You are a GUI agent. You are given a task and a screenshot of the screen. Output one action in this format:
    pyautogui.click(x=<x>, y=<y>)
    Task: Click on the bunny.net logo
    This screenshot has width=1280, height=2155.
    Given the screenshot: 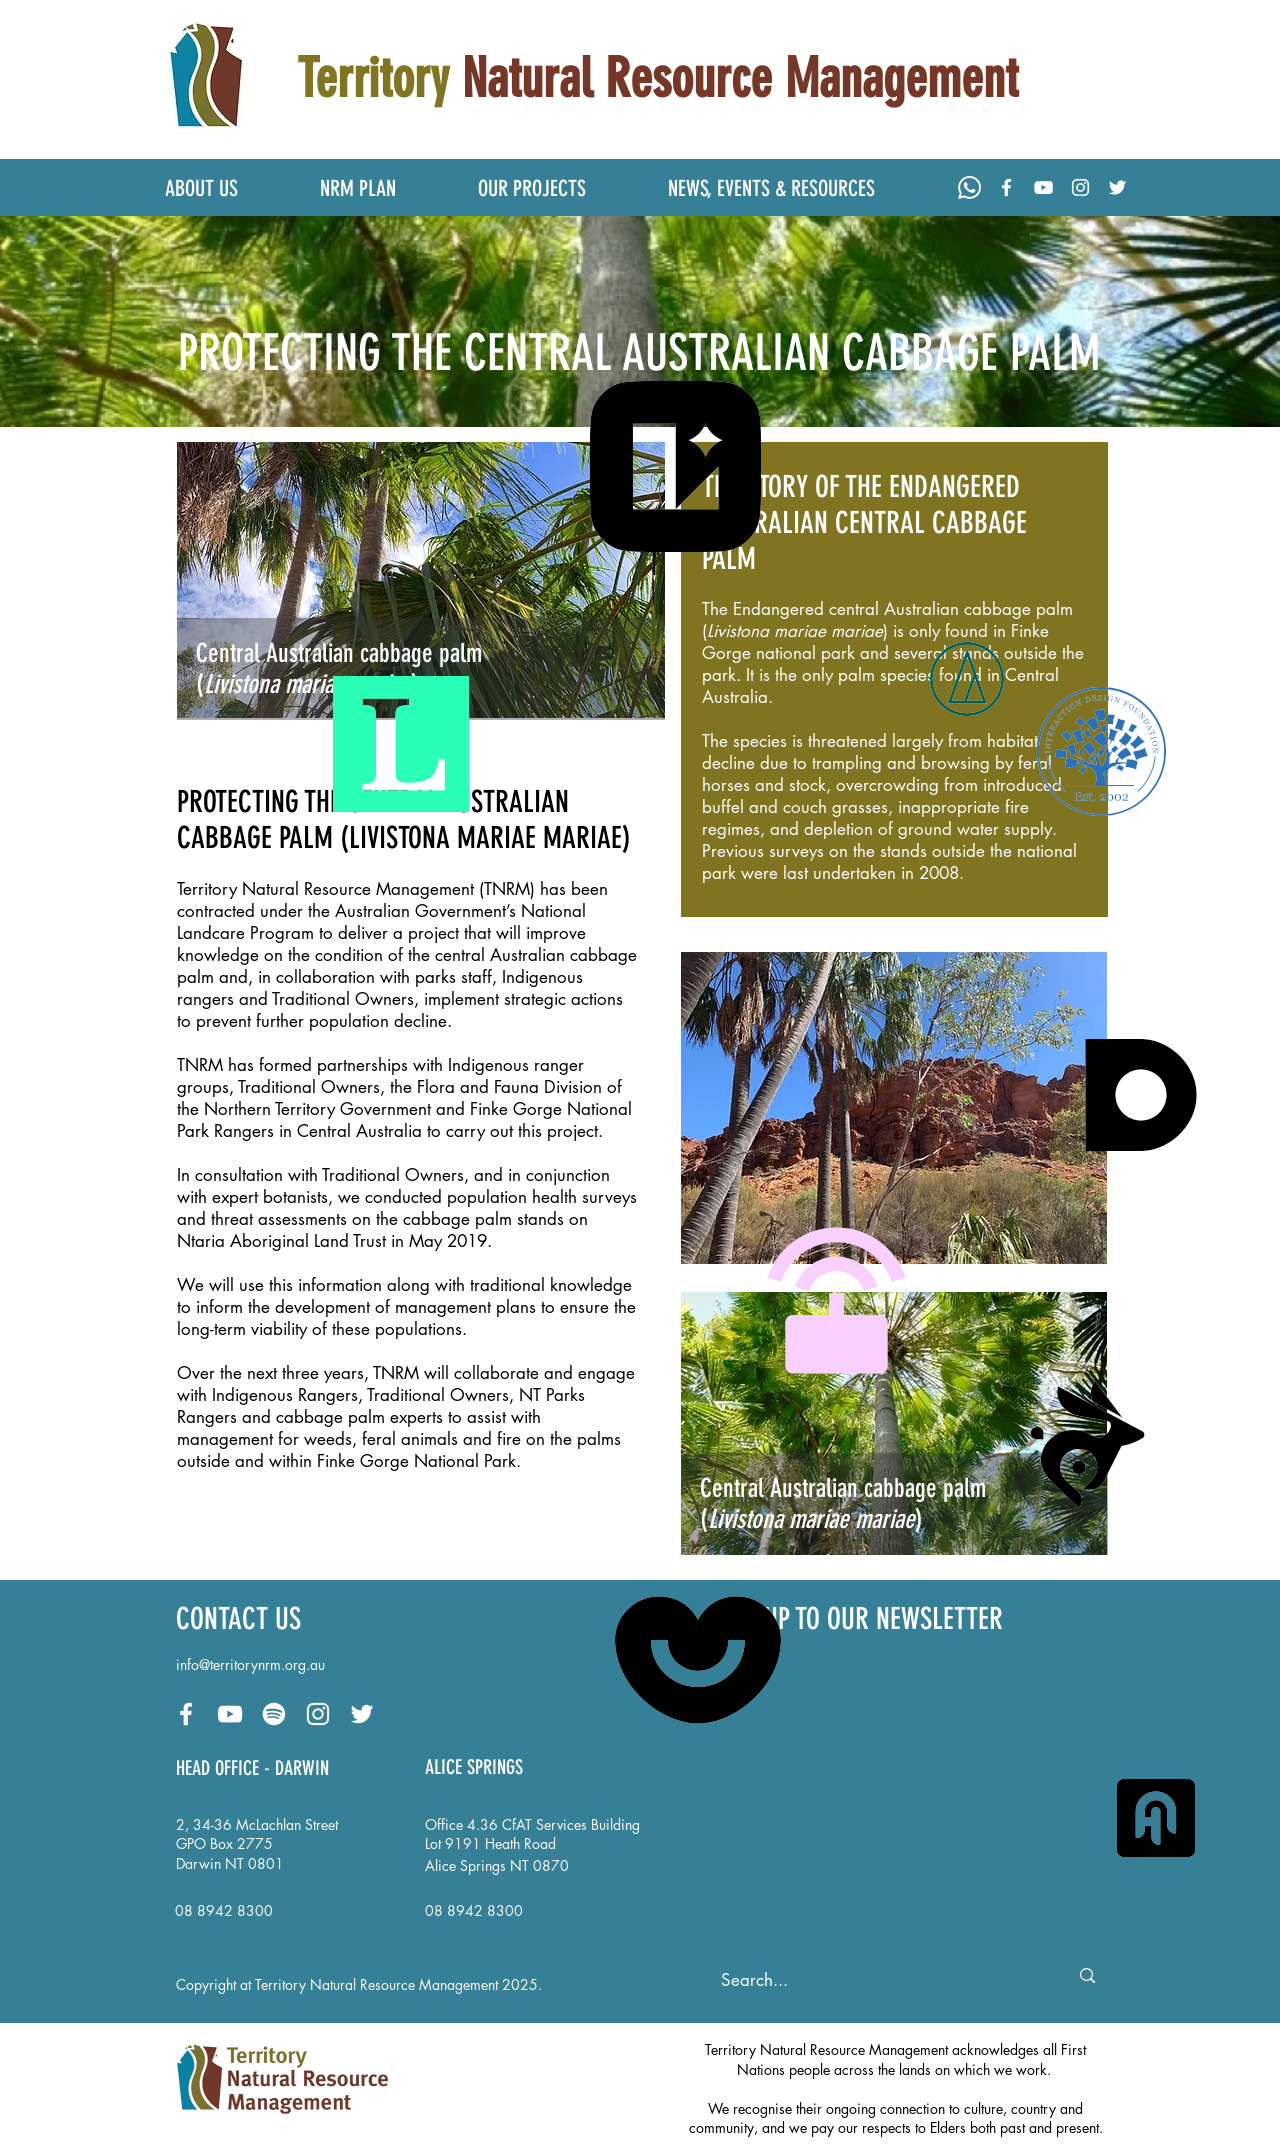 What is the action you would take?
    pyautogui.click(x=1087, y=1444)
    